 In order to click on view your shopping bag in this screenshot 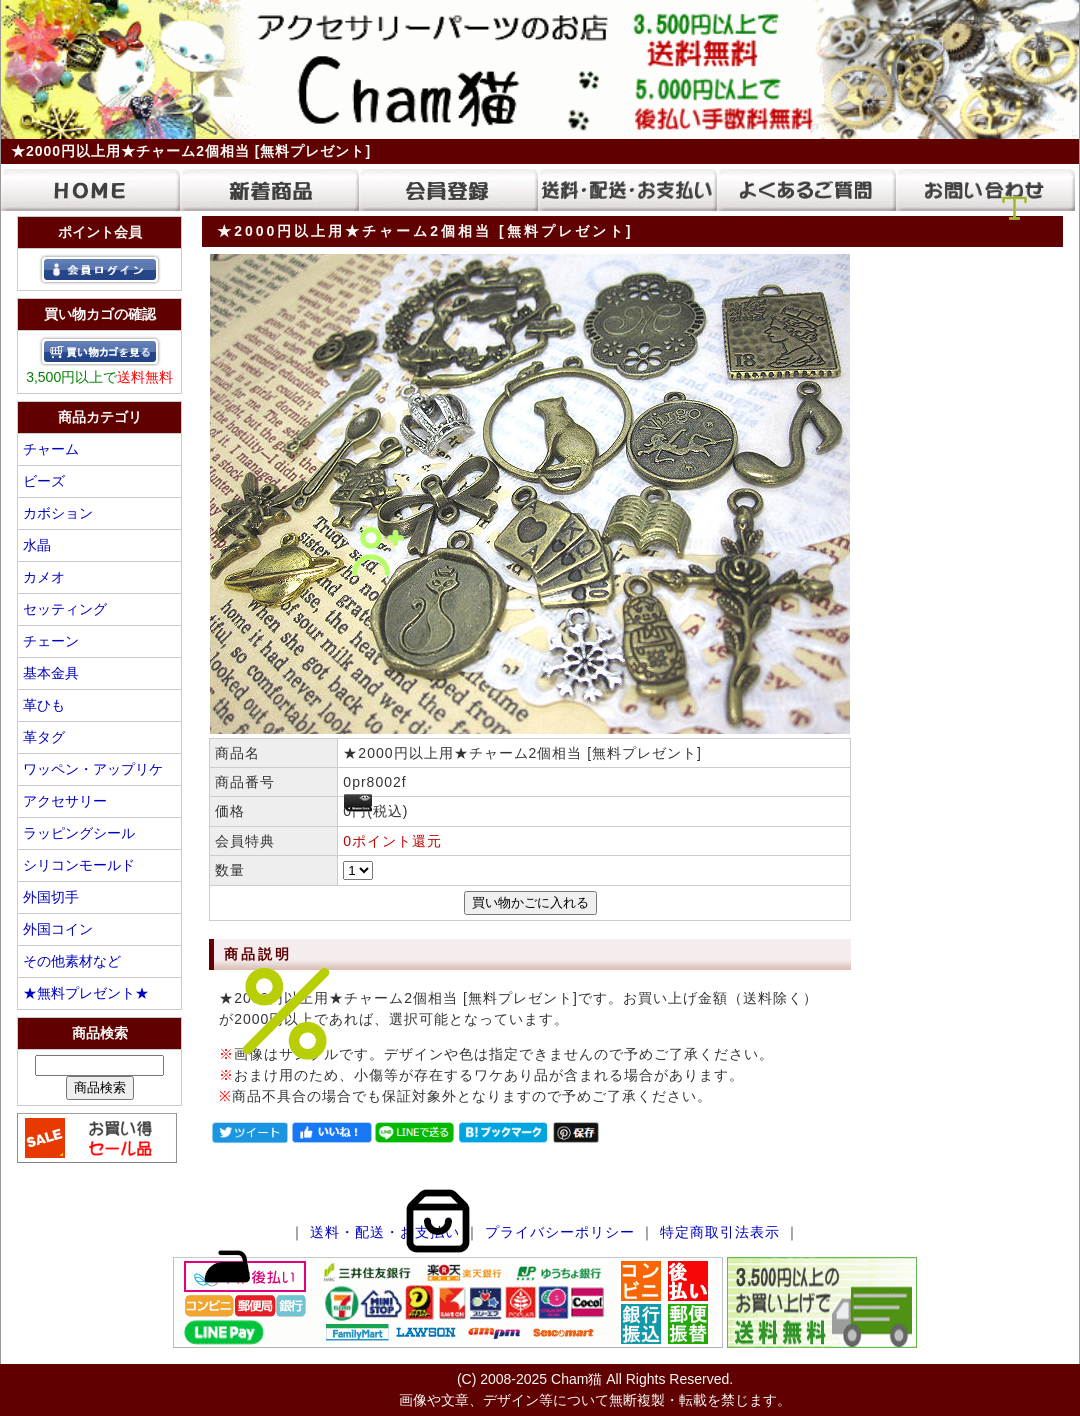, I will do `click(438, 1221)`.